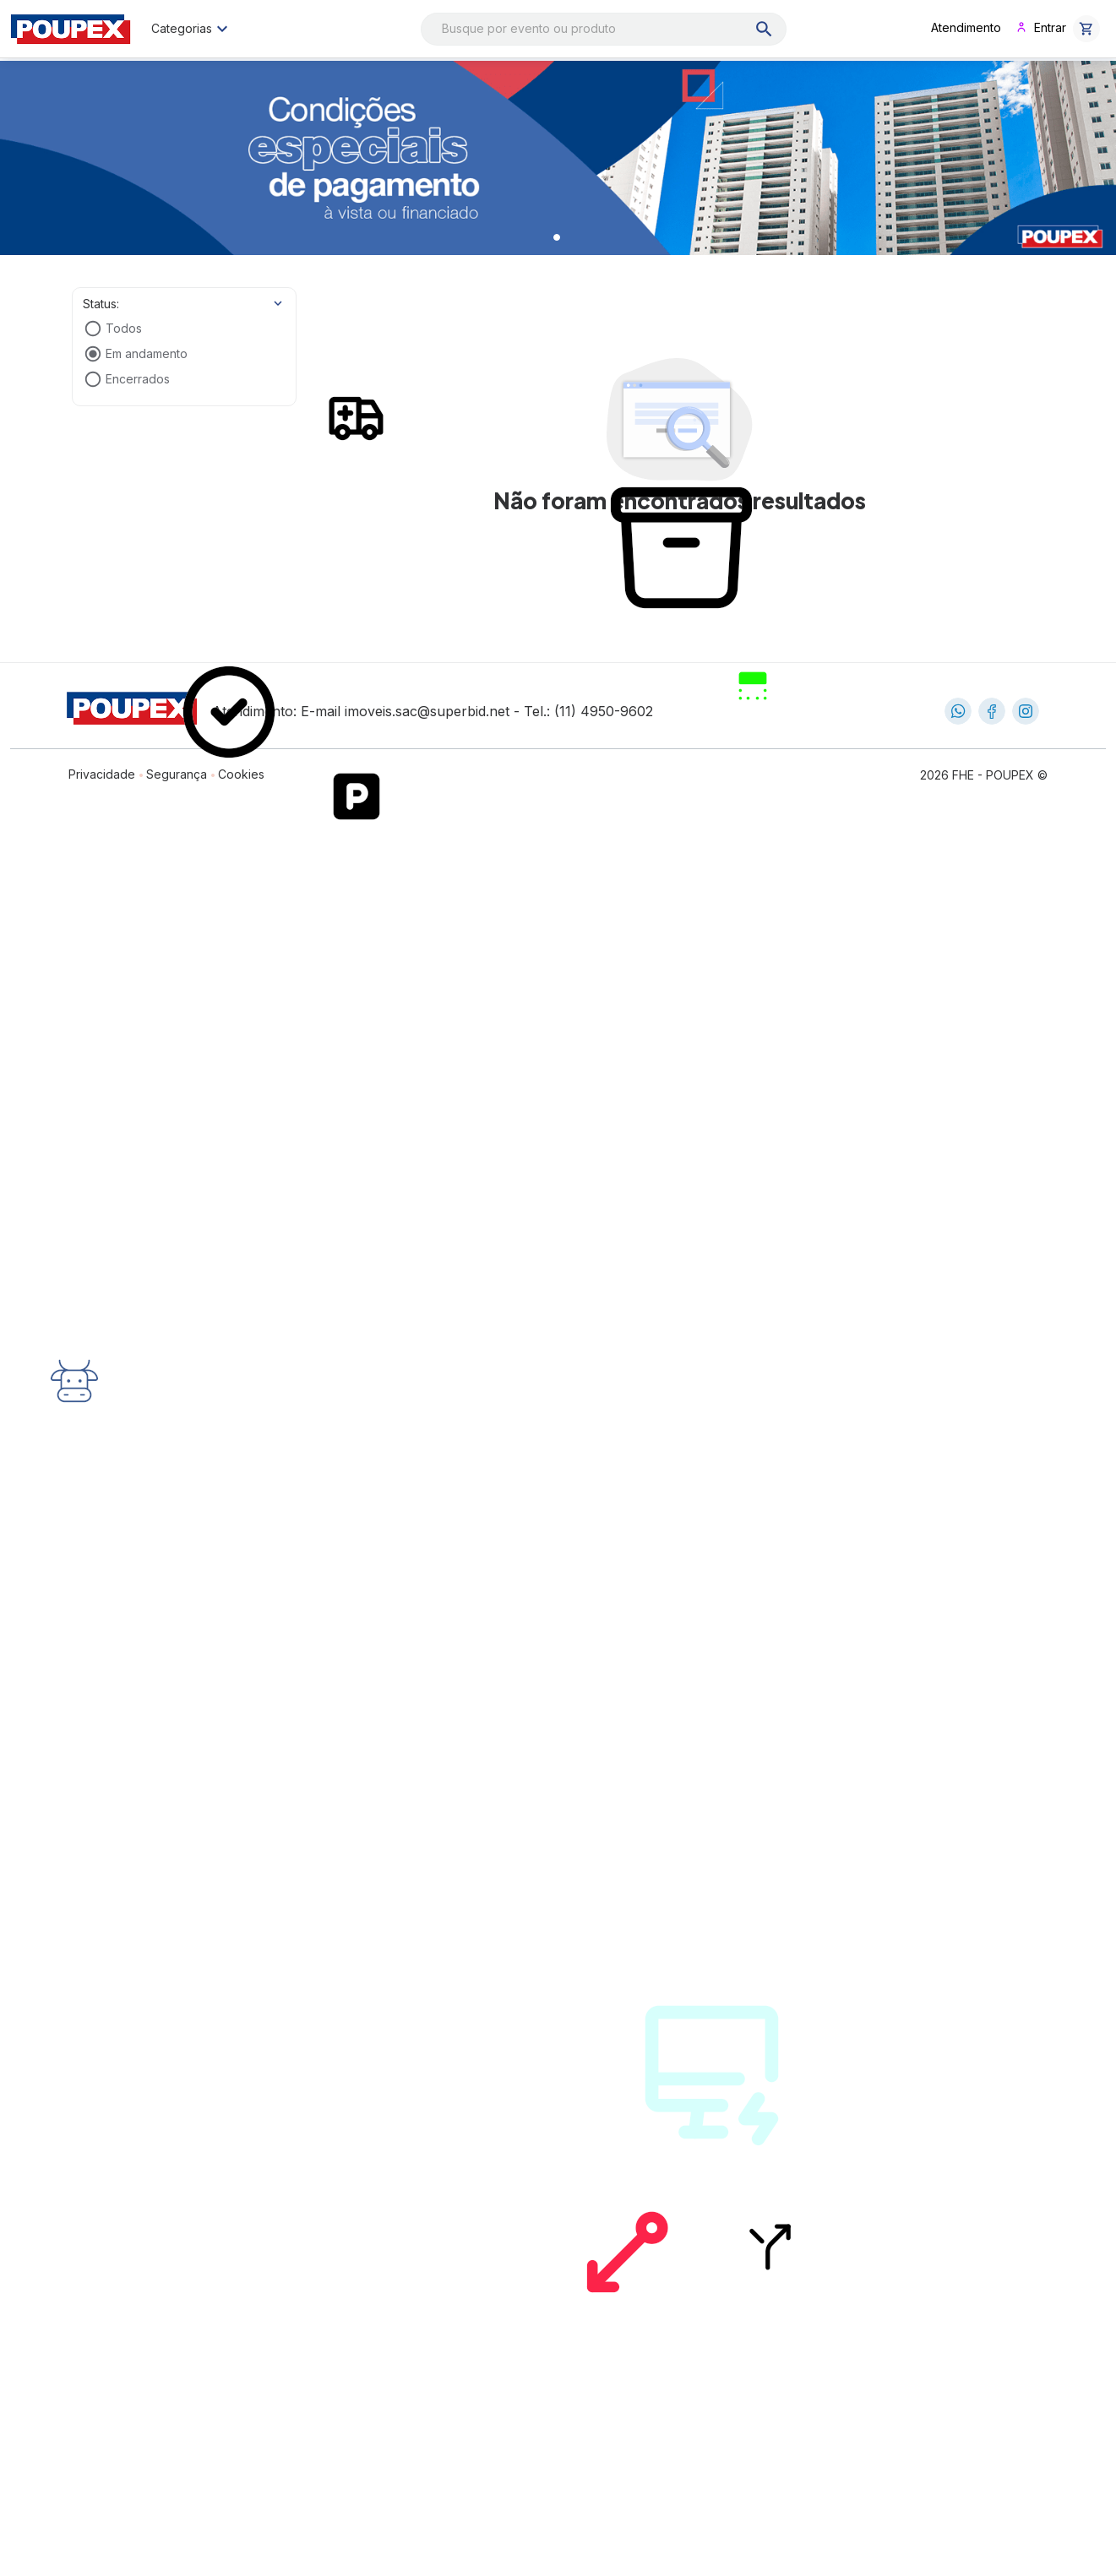 Image resolution: width=1116 pixels, height=2576 pixels. I want to click on align content to the top of a container, so click(753, 686).